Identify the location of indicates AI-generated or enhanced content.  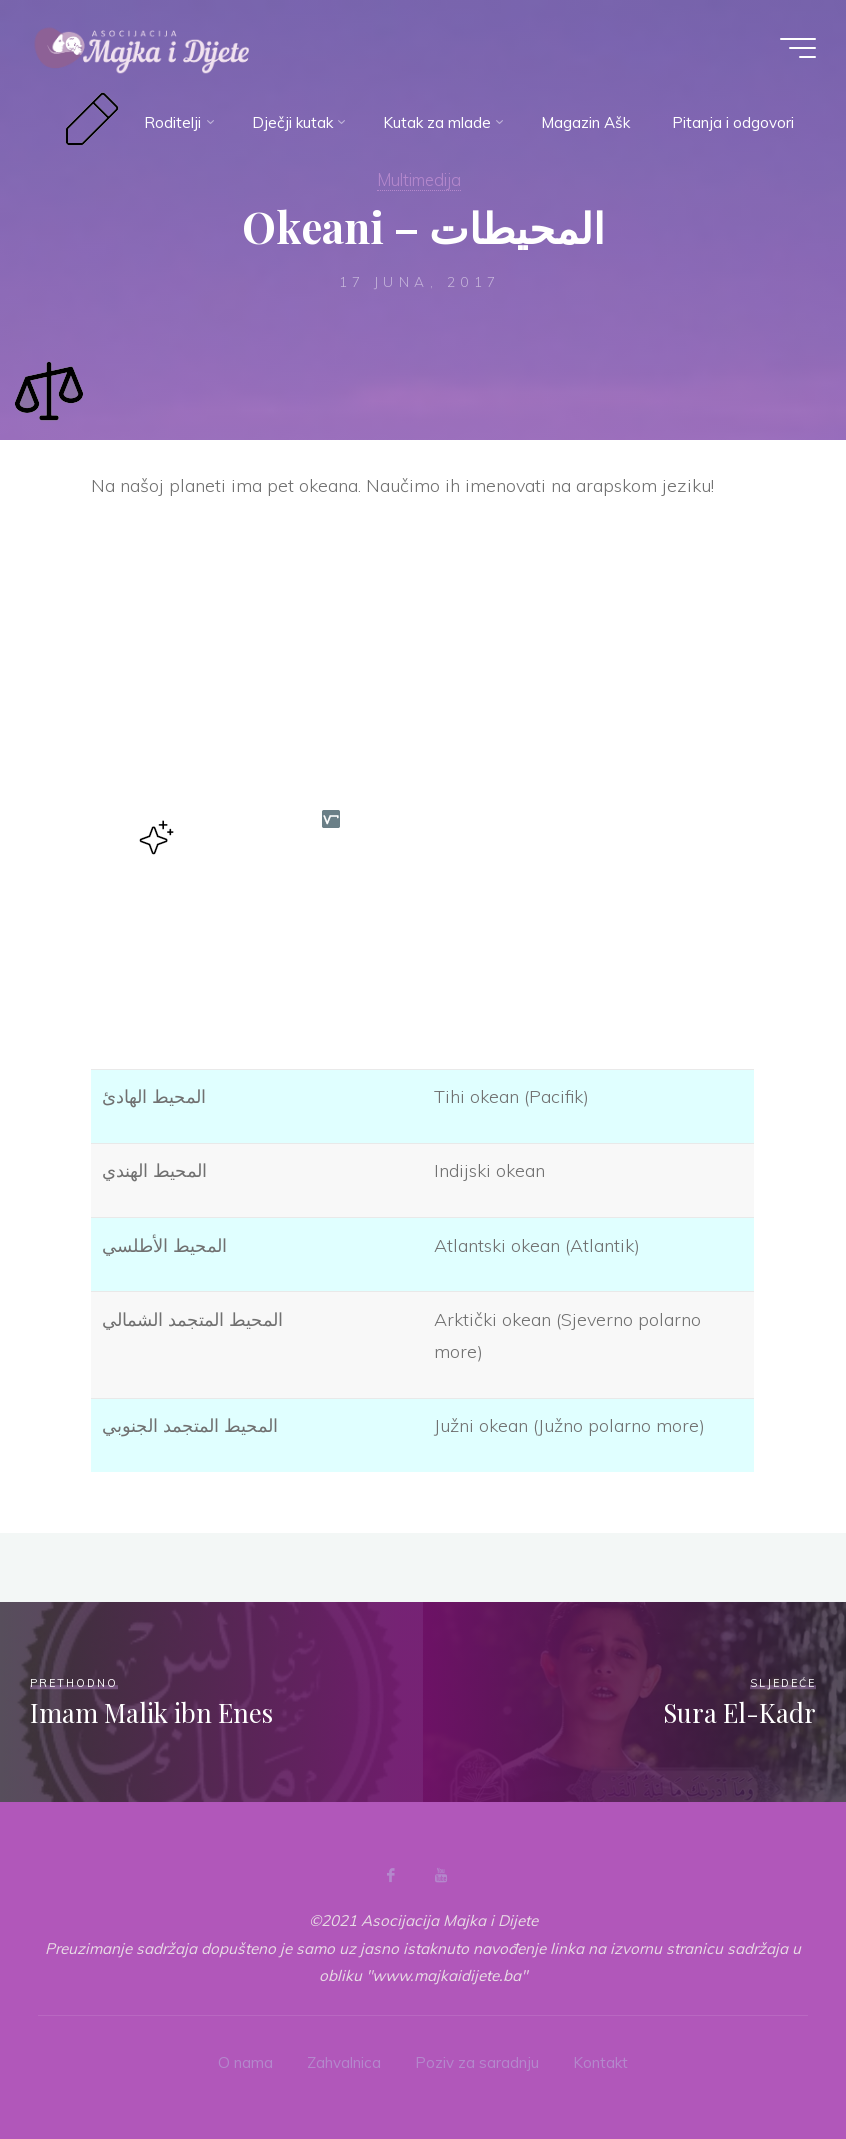
(156, 838).